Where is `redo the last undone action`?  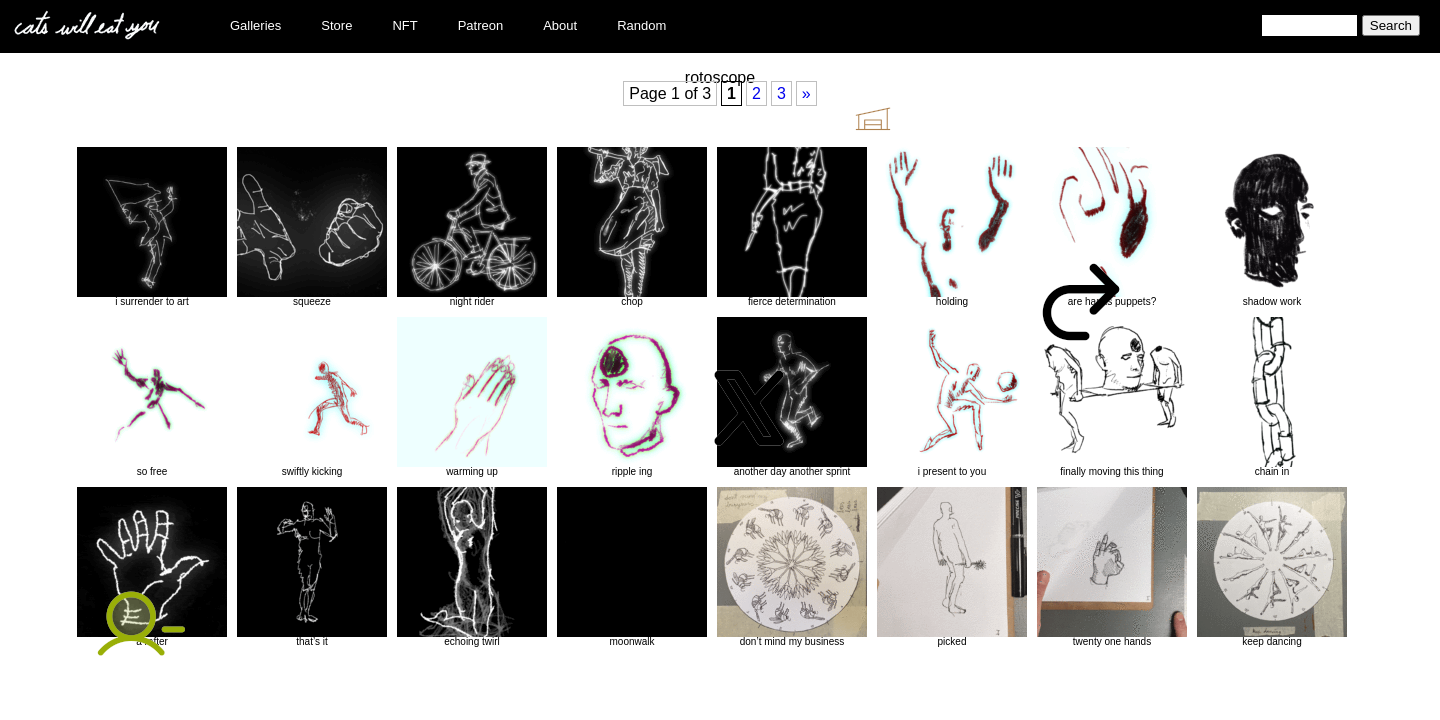
redo the last undone action is located at coordinates (1081, 302).